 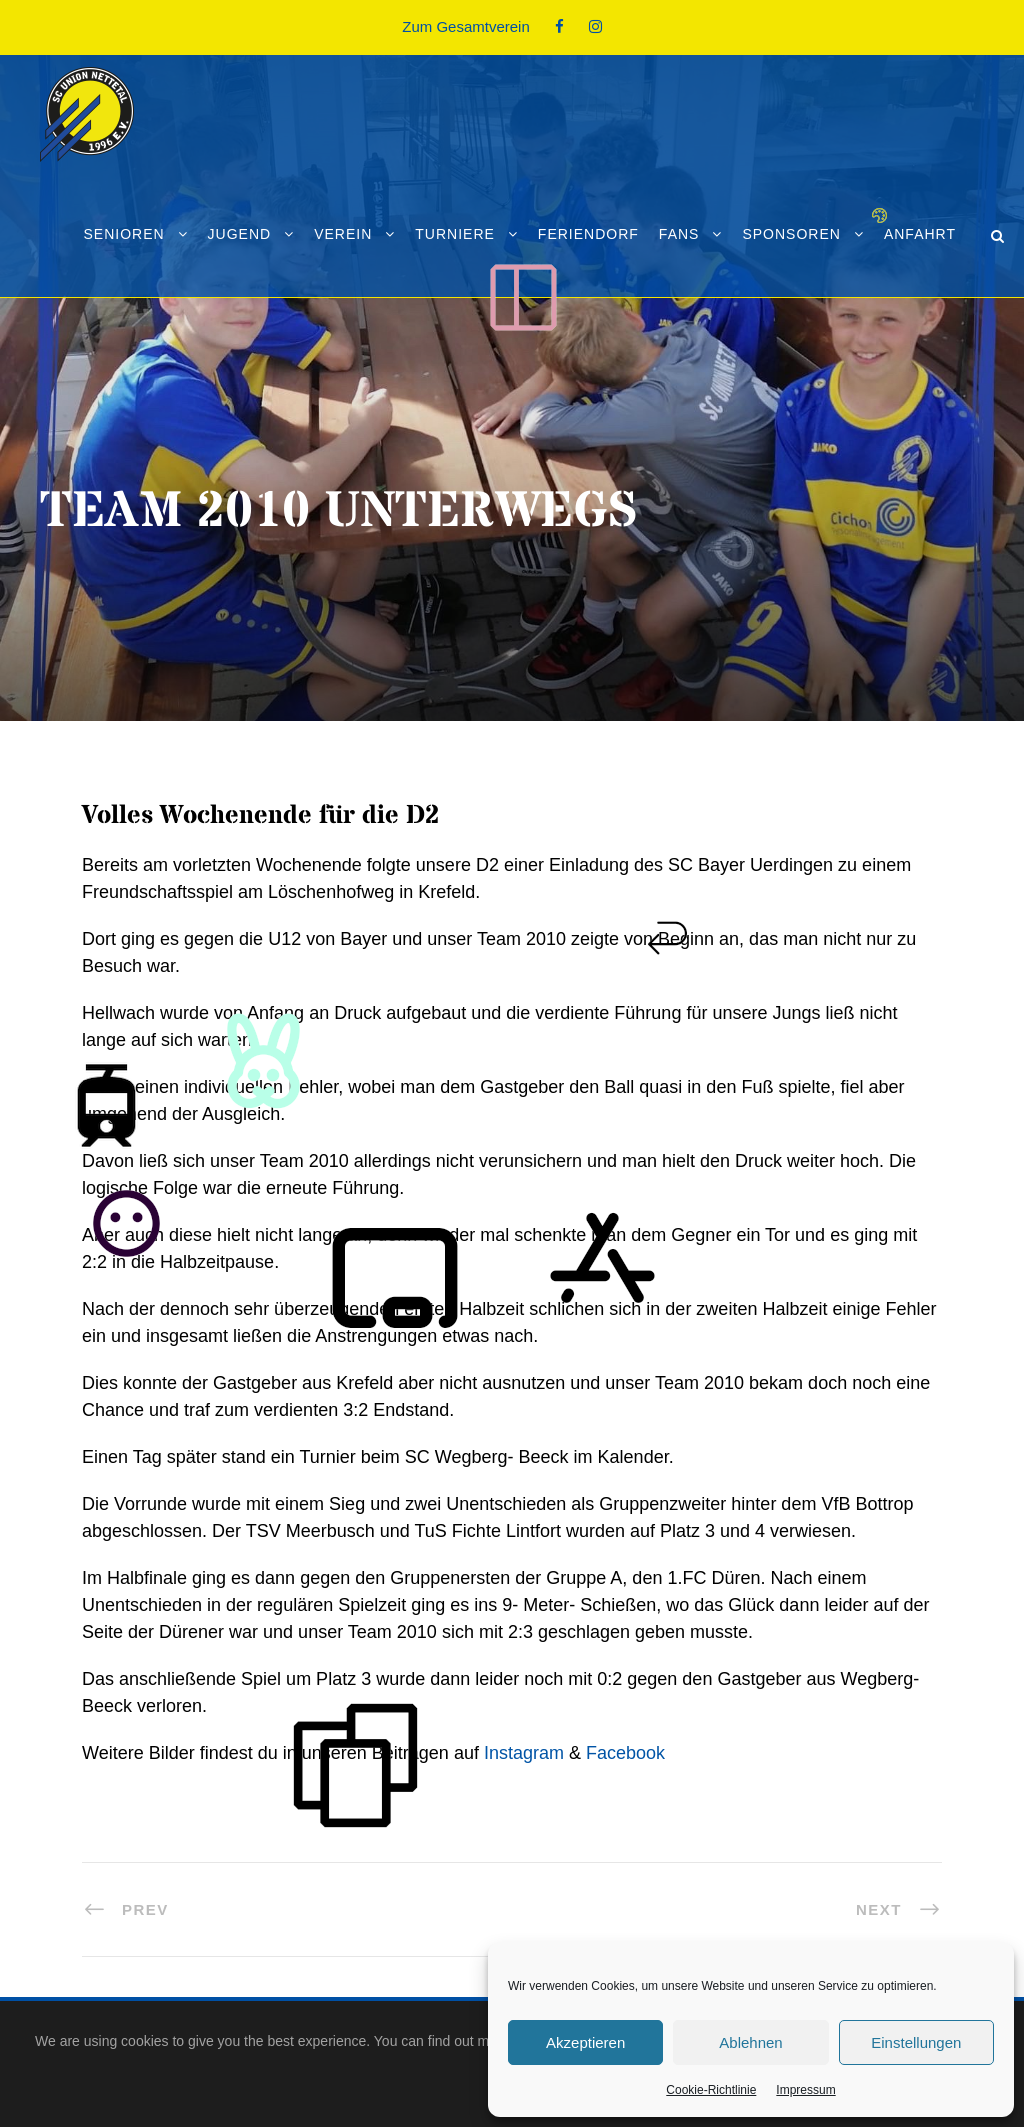 What do you see at coordinates (602, 1261) in the screenshot?
I see `open the App Store` at bounding box center [602, 1261].